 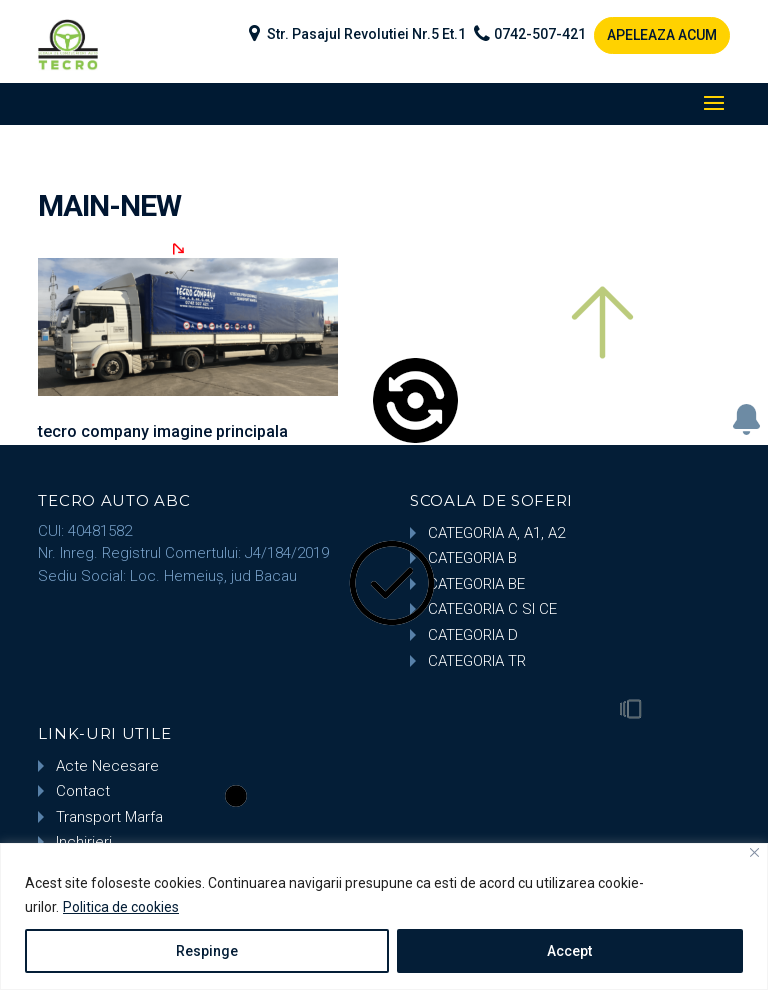 What do you see at coordinates (415, 400) in the screenshot?
I see `reopen a closed issue` at bounding box center [415, 400].